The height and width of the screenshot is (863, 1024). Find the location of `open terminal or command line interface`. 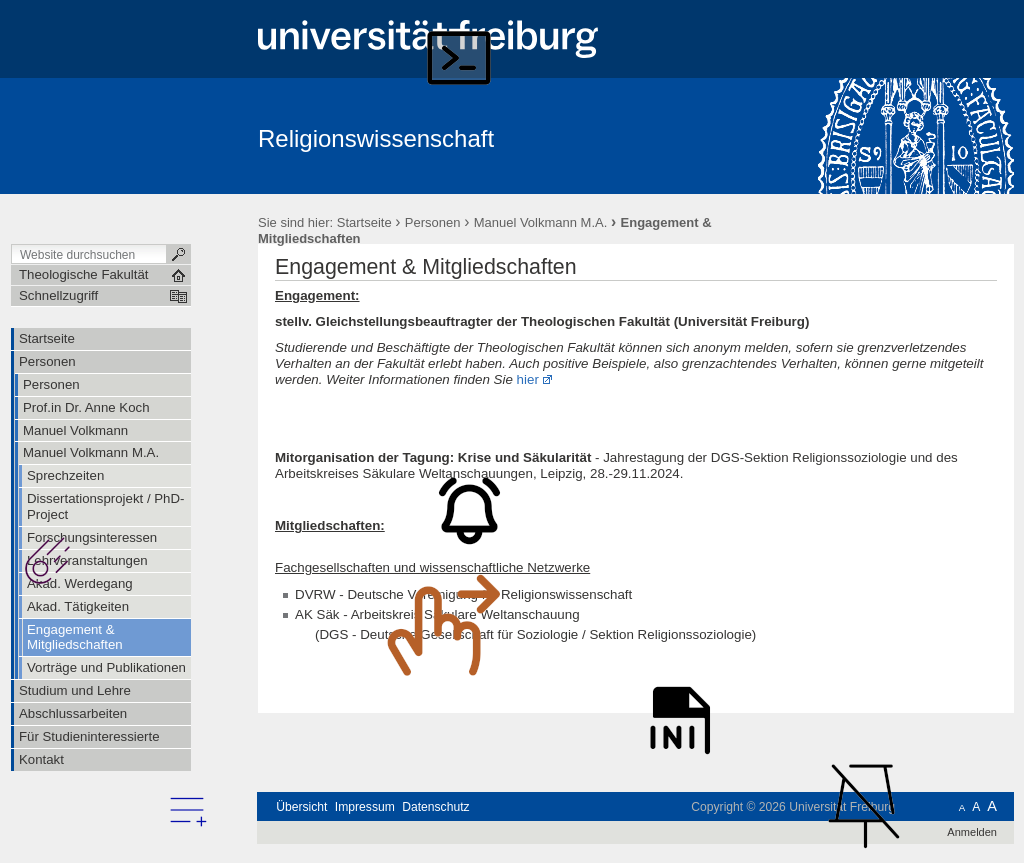

open terminal or command line interface is located at coordinates (459, 58).